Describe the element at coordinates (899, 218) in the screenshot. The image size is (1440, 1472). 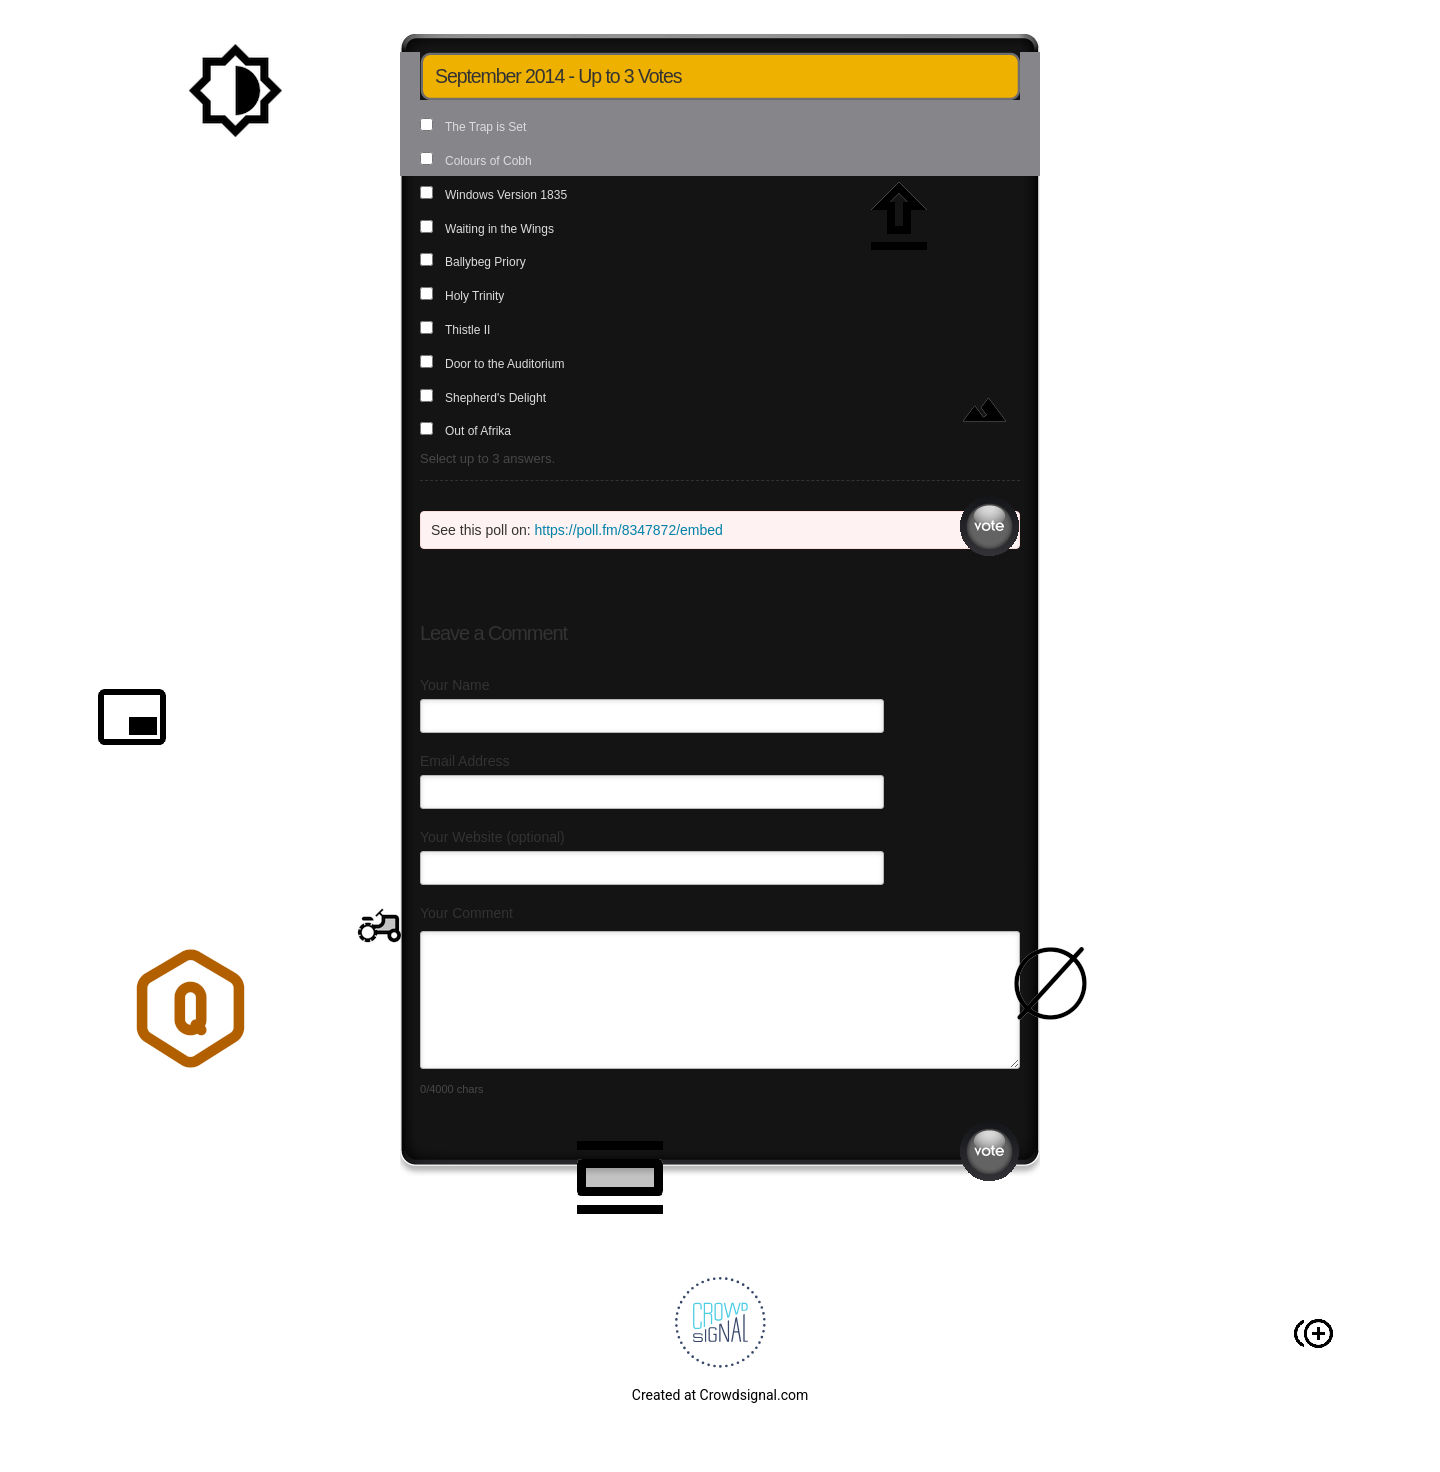
I see `upload a file from your device` at that location.